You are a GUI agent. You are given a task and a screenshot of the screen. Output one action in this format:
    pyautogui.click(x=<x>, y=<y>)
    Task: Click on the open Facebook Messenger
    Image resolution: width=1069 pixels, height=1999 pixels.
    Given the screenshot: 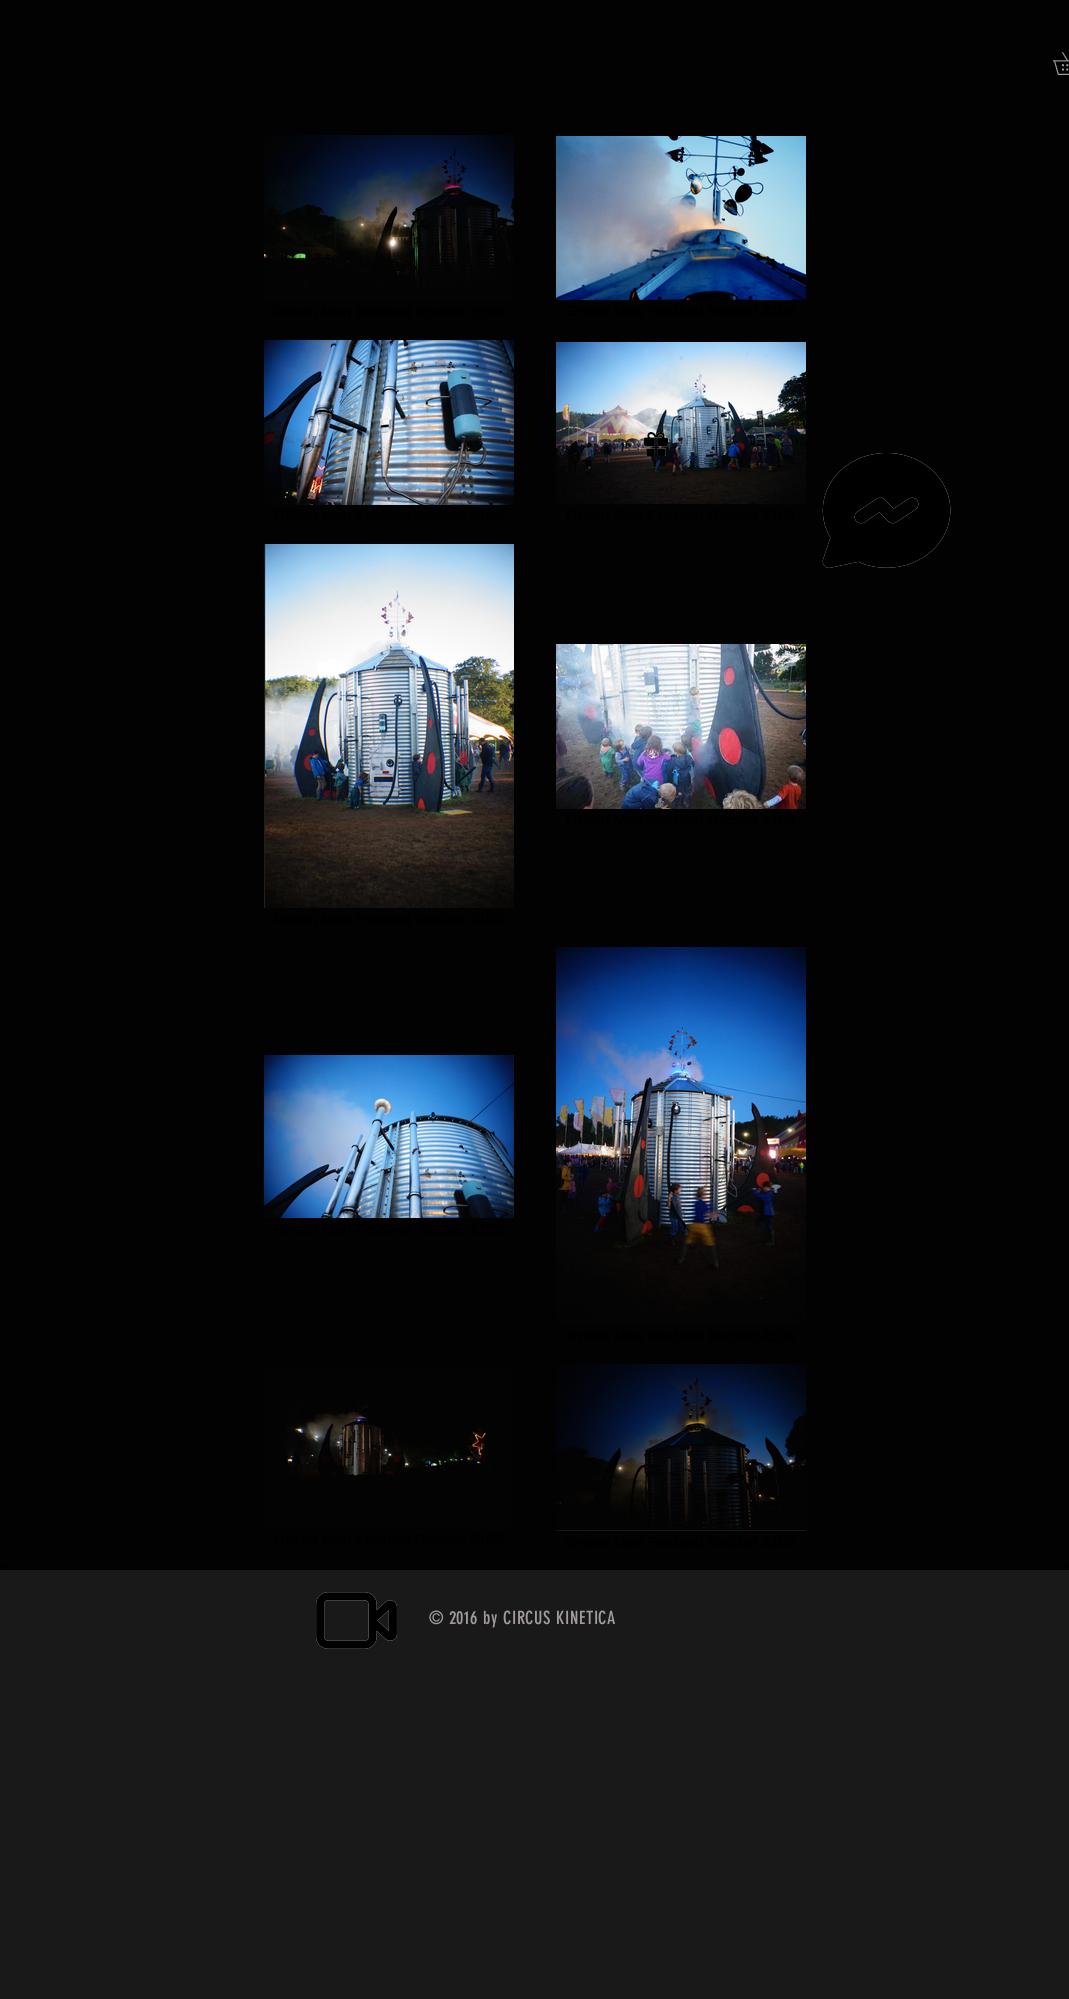 What is the action you would take?
    pyautogui.click(x=886, y=510)
    